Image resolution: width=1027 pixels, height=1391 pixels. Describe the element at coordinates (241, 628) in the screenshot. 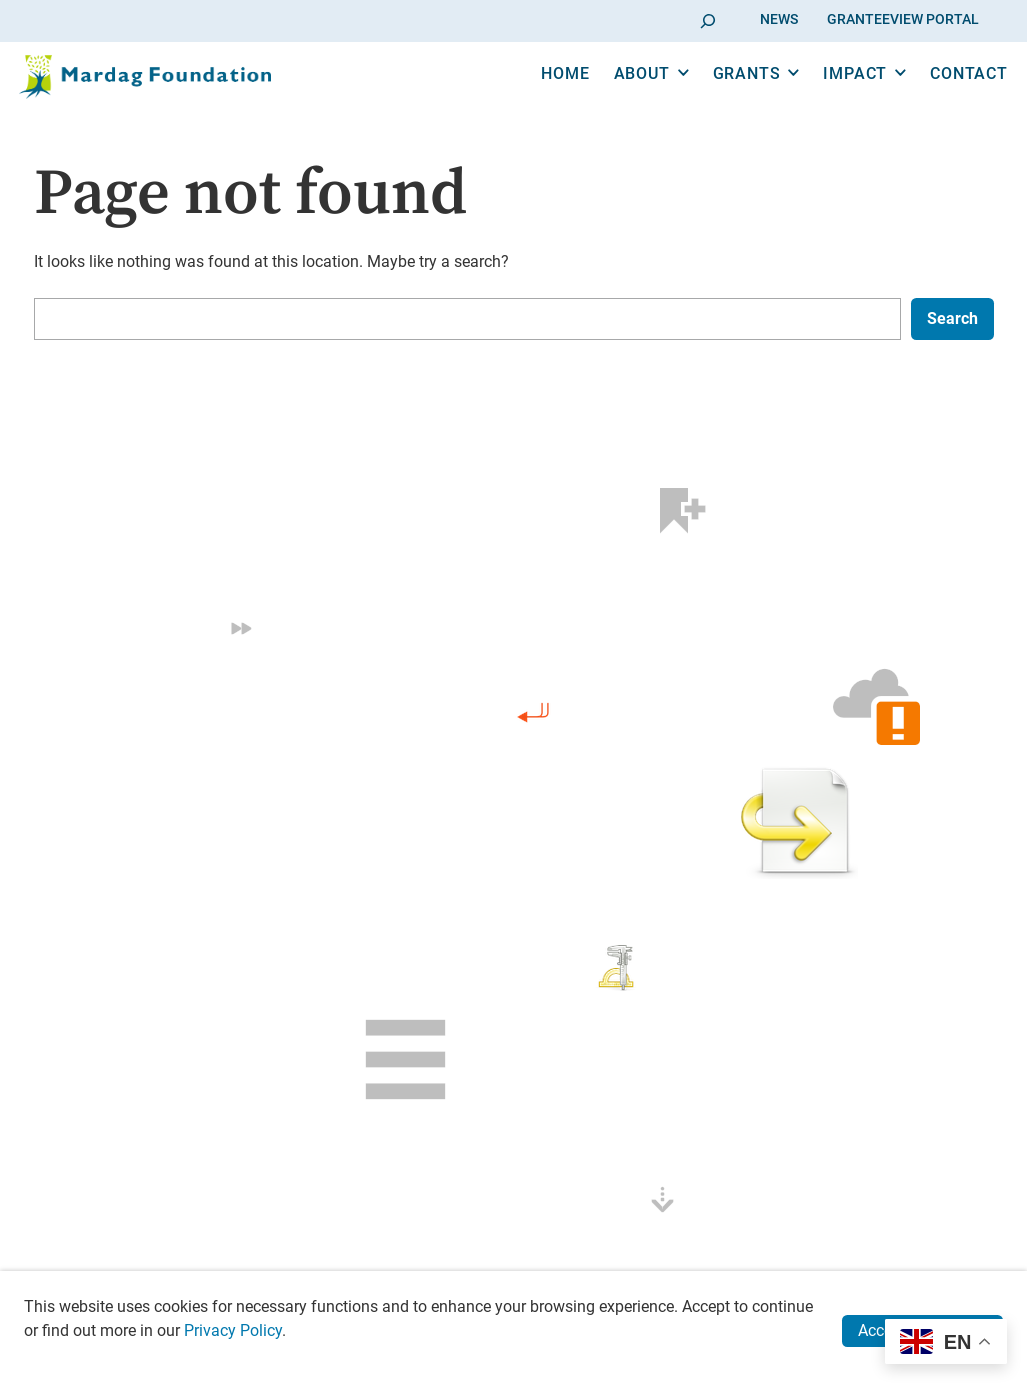

I see `fast forward media playback` at that location.